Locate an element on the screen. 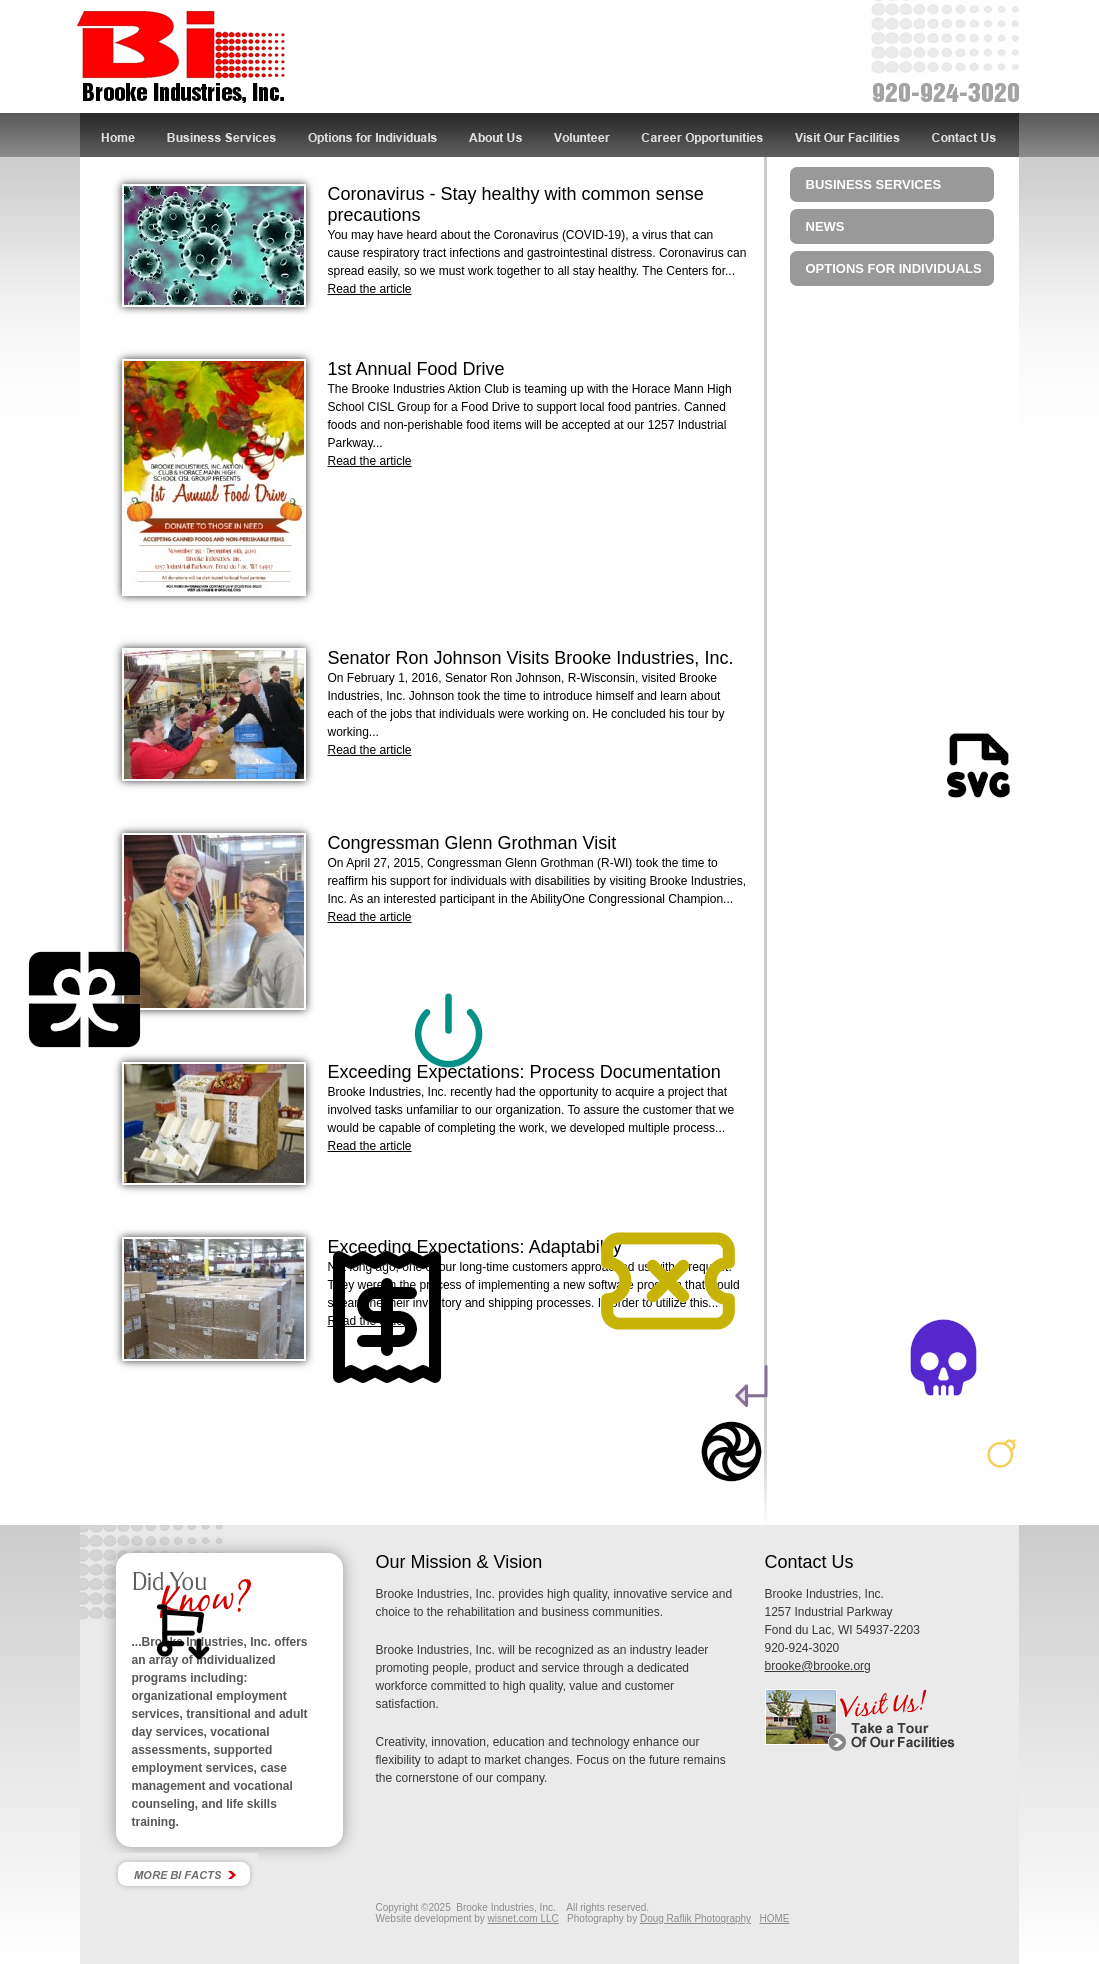 The height and width of the screenshot is (1964, 1099). indicates content is loading is located at coordinates (731, 1451).